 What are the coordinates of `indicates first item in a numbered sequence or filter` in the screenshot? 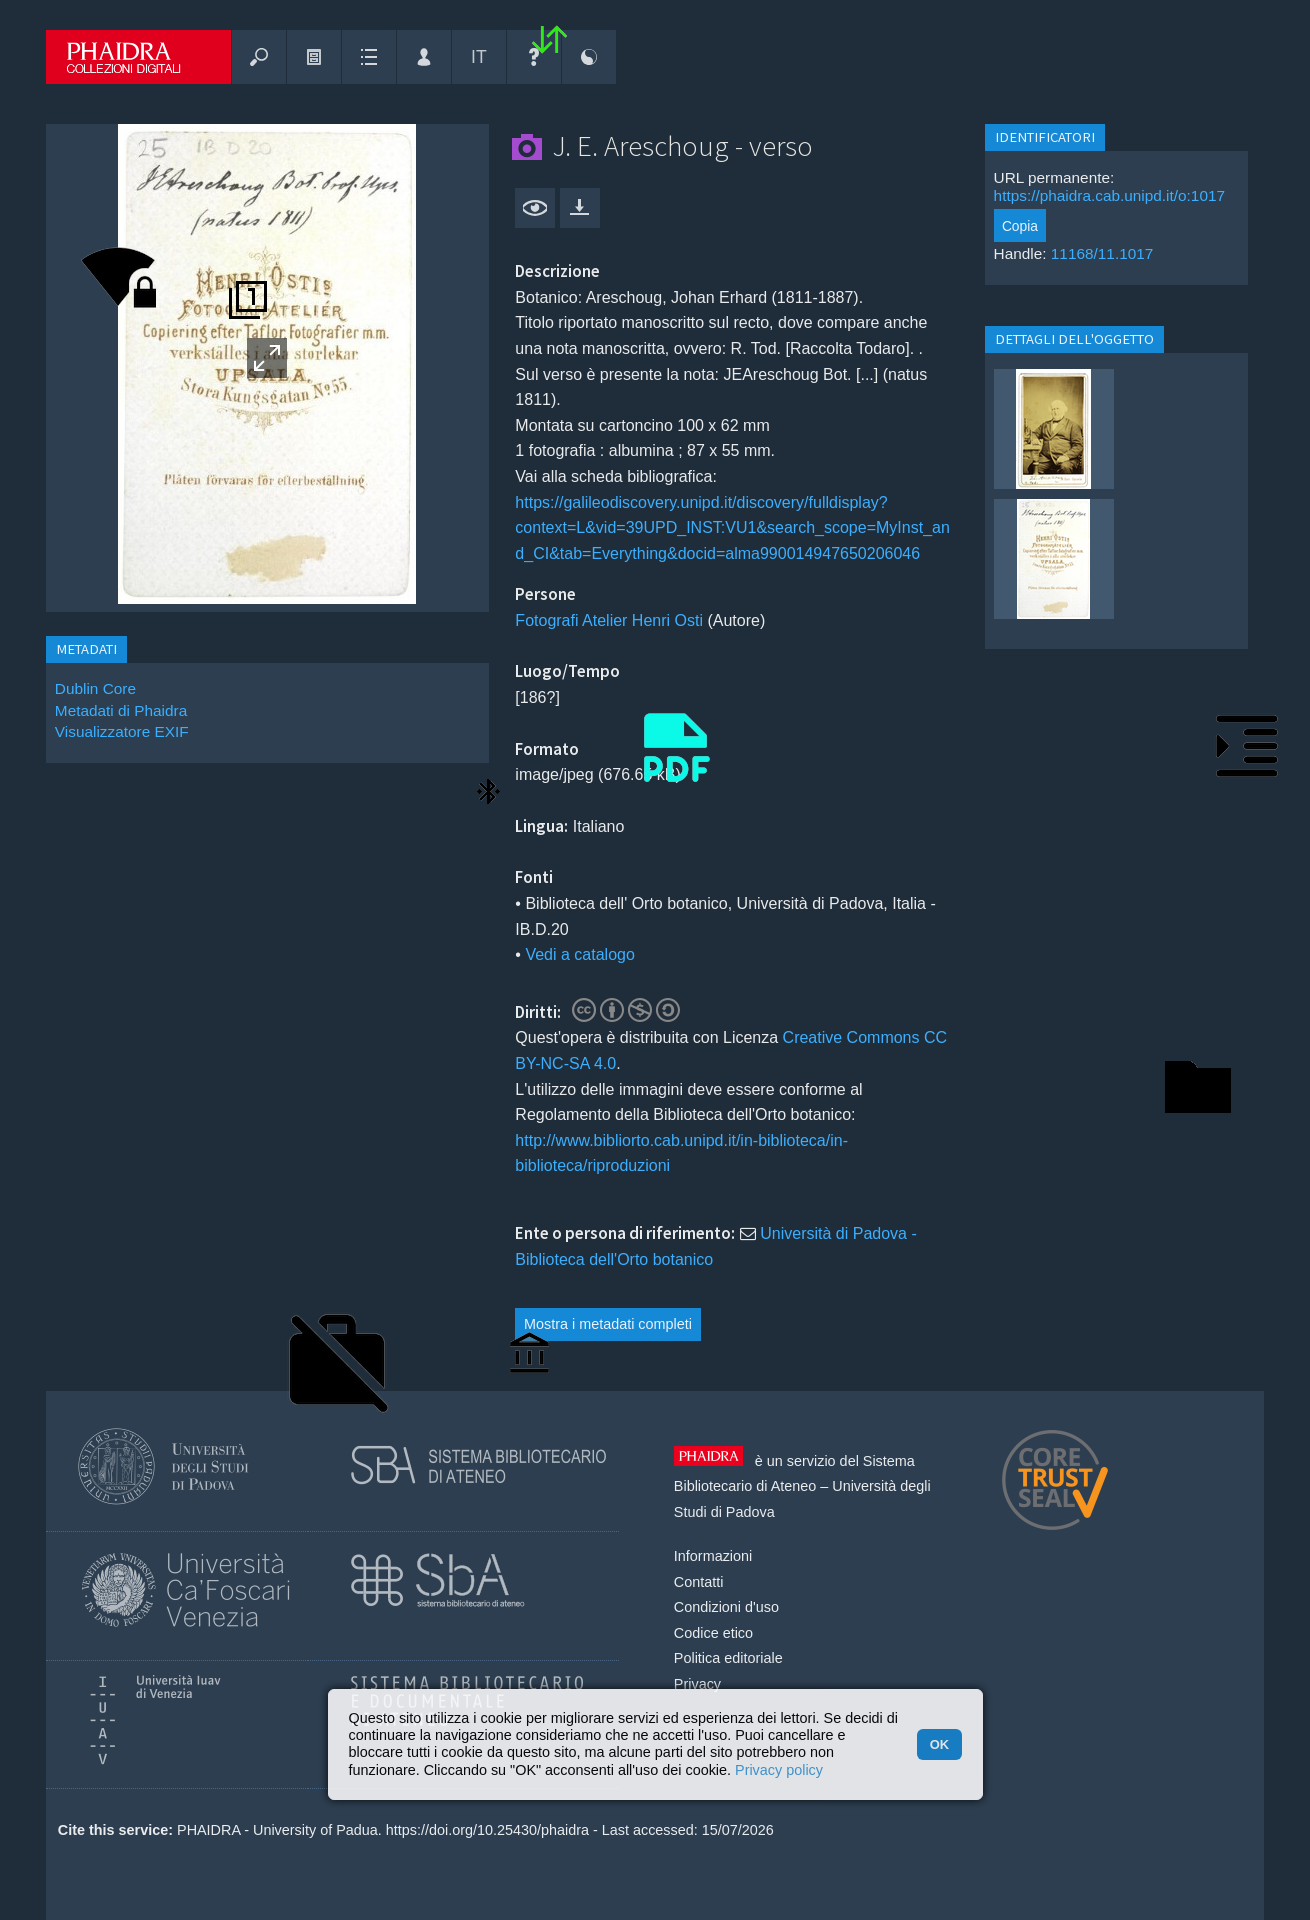 It's located at (248, 300).